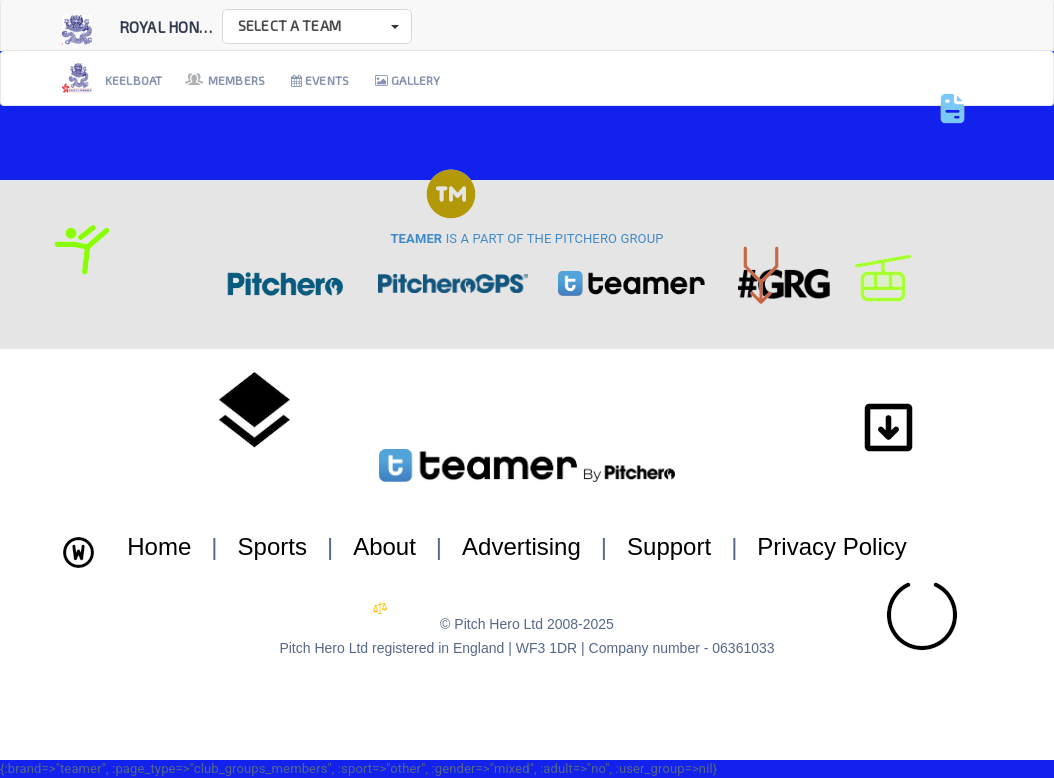  Describe the element at coordinates (883, 279) in the screenshot. I see `access cable car or gondola transit information` at that location.